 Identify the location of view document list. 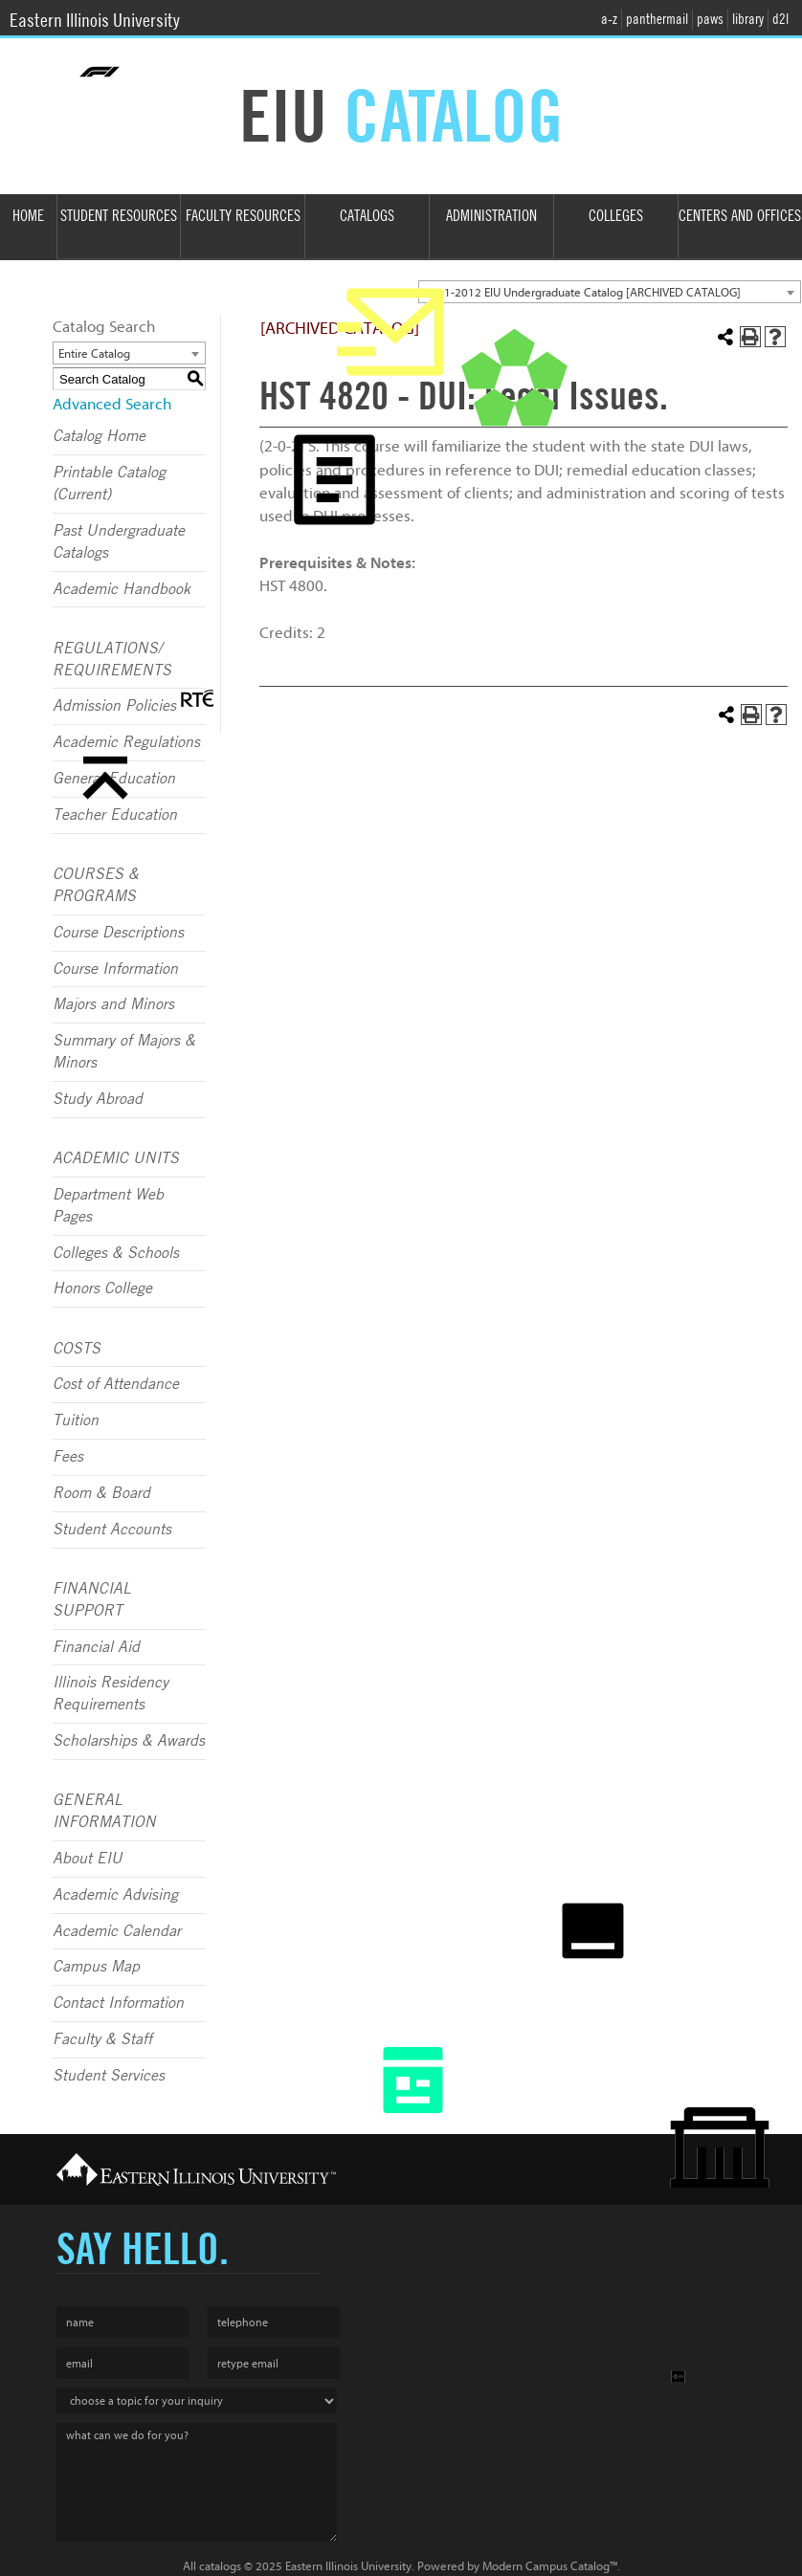
(334, 479).